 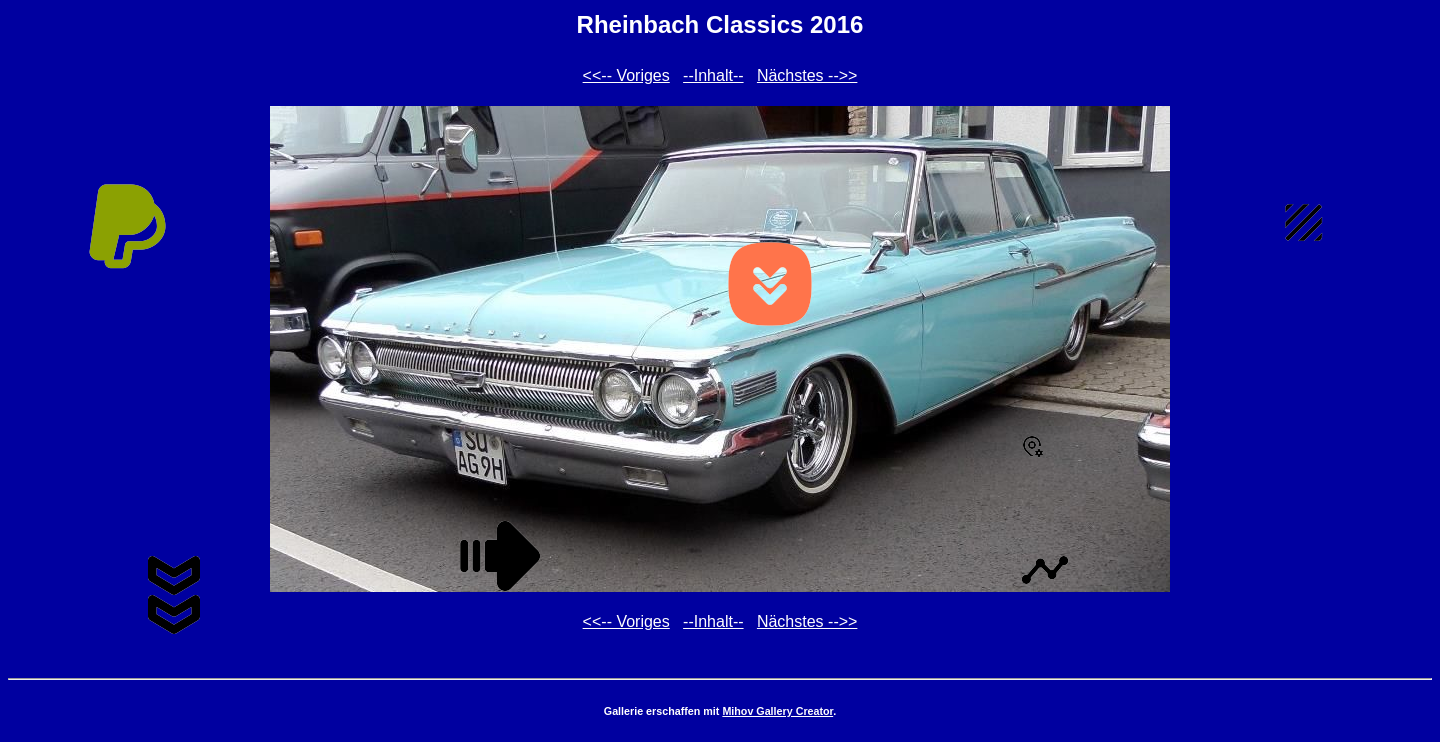 I want to click on view activity timeline or history, so click(x=1045, y=570).